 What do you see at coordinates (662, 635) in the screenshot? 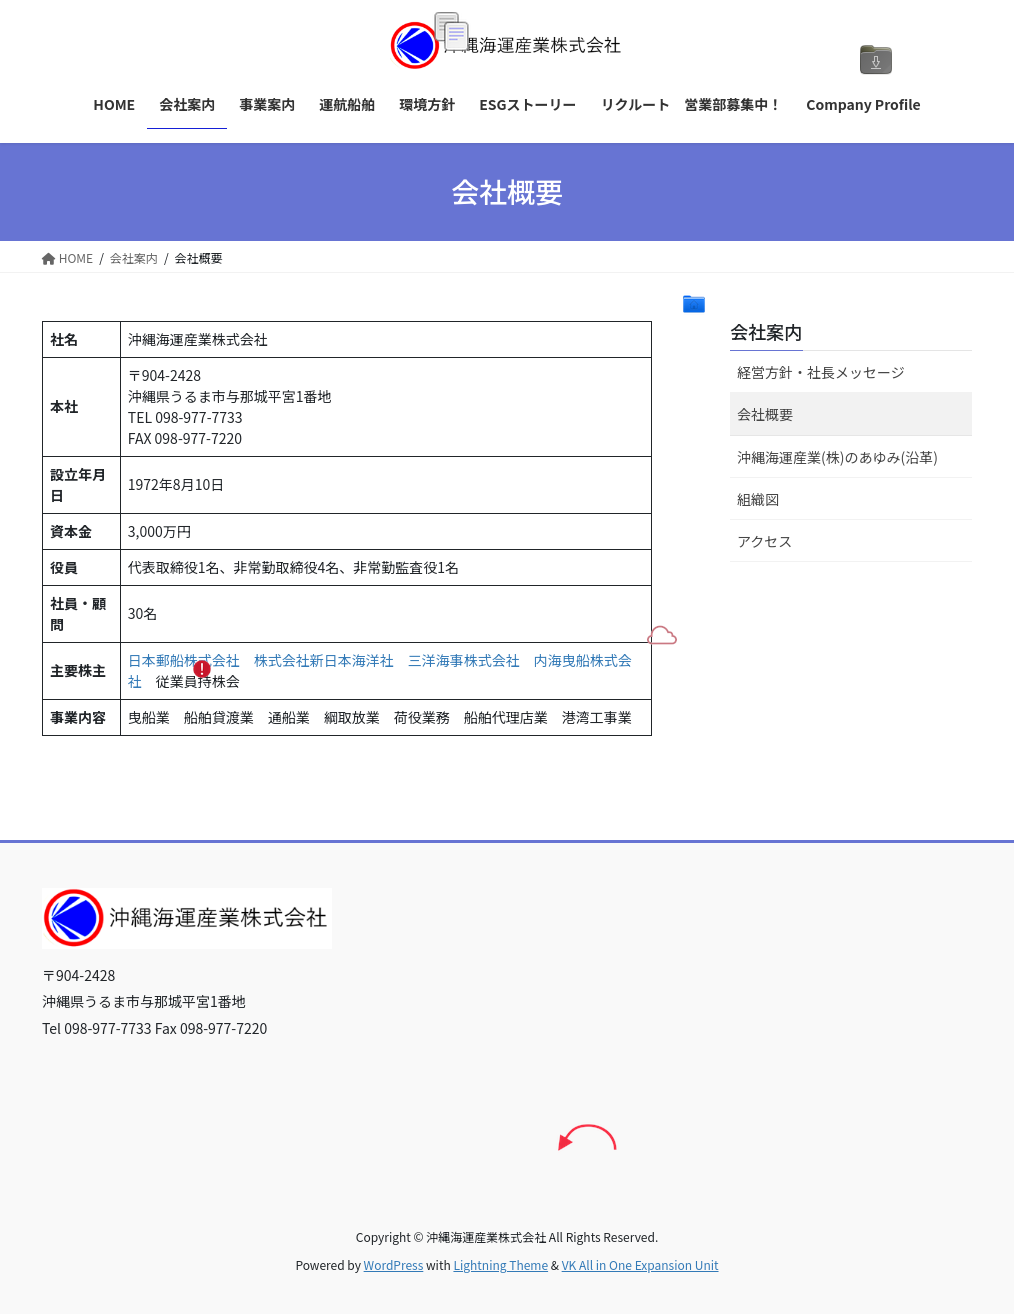
I see `access cloud storage or sync settings` at bounding box center [662, 635].